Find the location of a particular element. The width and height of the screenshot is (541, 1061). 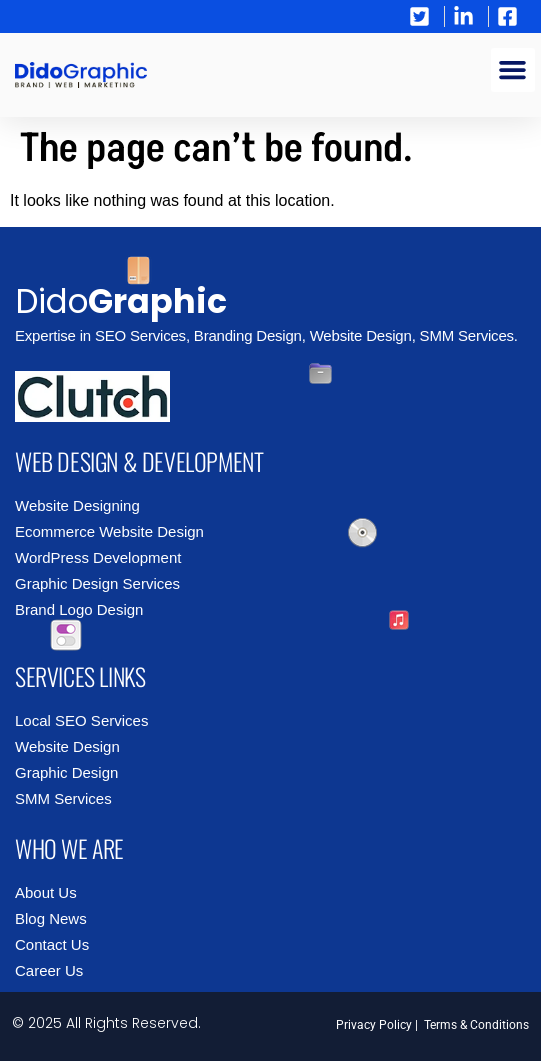

open the music player app is located at coordinates (399, 620).